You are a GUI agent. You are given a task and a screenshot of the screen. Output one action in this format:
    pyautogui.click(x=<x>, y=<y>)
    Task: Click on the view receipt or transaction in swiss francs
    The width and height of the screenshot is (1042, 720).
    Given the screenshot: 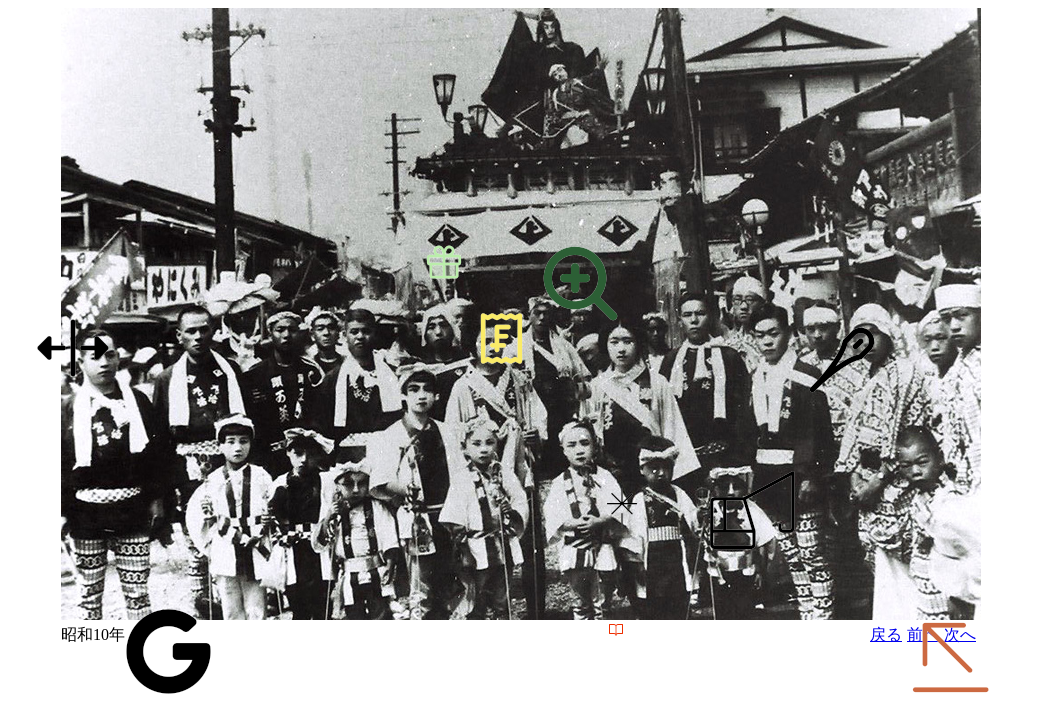 What is the action you would take?
    pyautogui.click(x=501, y=338)
    